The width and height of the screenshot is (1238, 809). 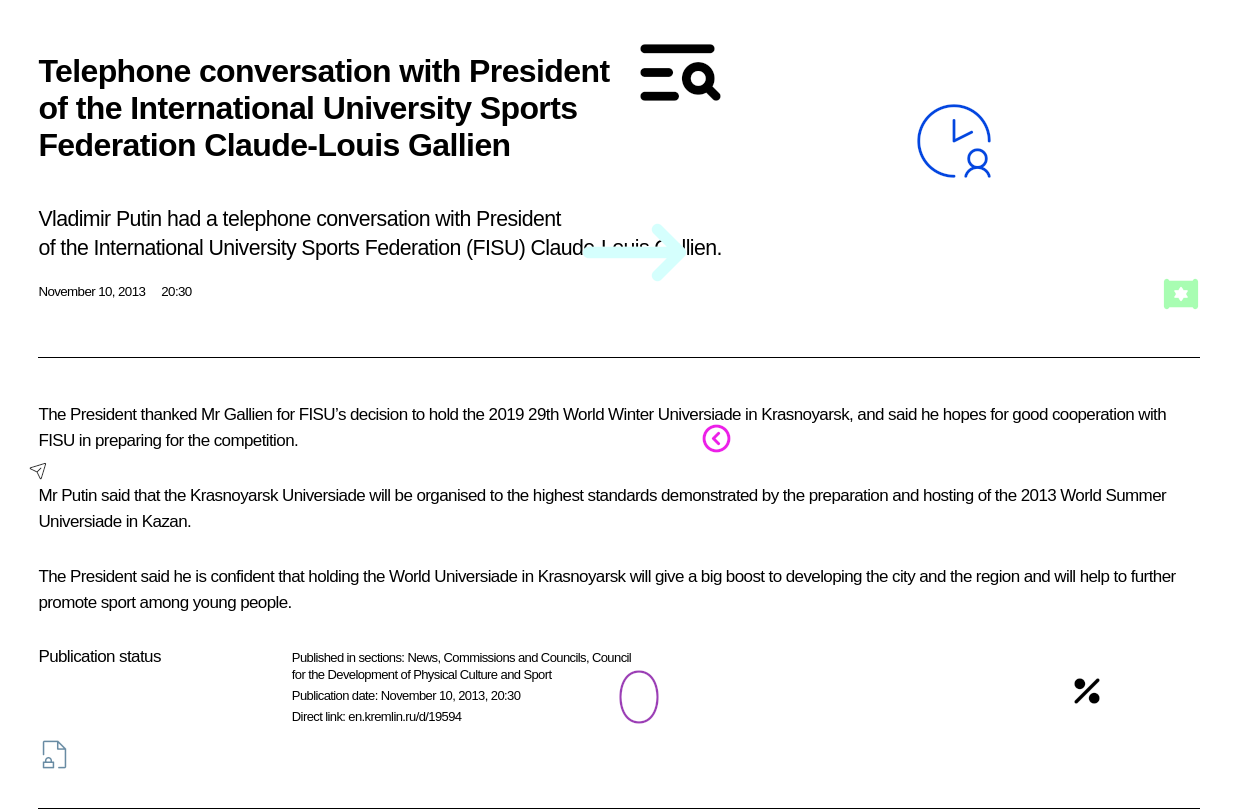 What do you see at coordinates (716, 438) in the screenshot?
I see `go back to the previous screen` at bounding box center [716, 438].